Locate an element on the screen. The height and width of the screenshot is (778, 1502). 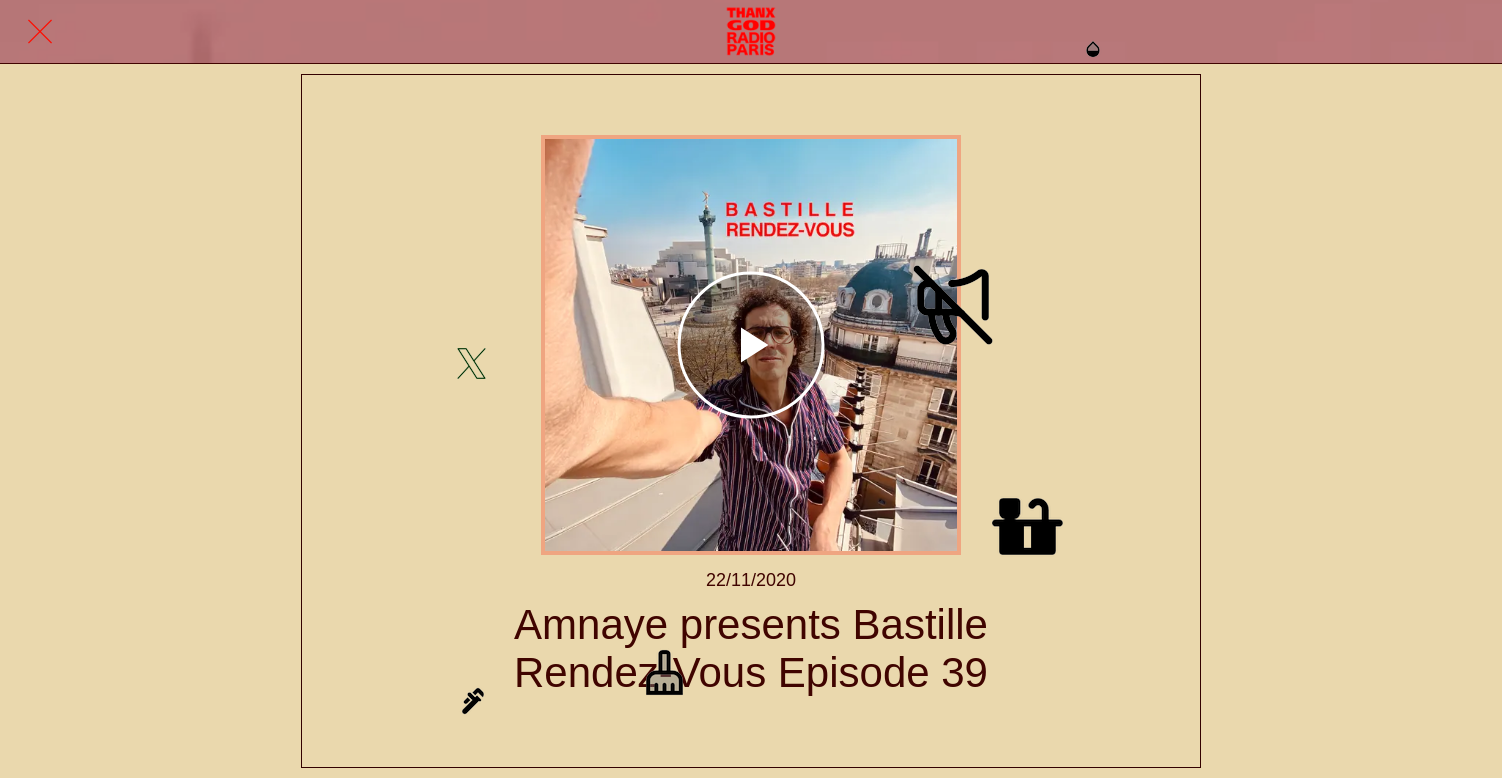
access cleaning or housekeeping services is located at coordinates (664, 672).